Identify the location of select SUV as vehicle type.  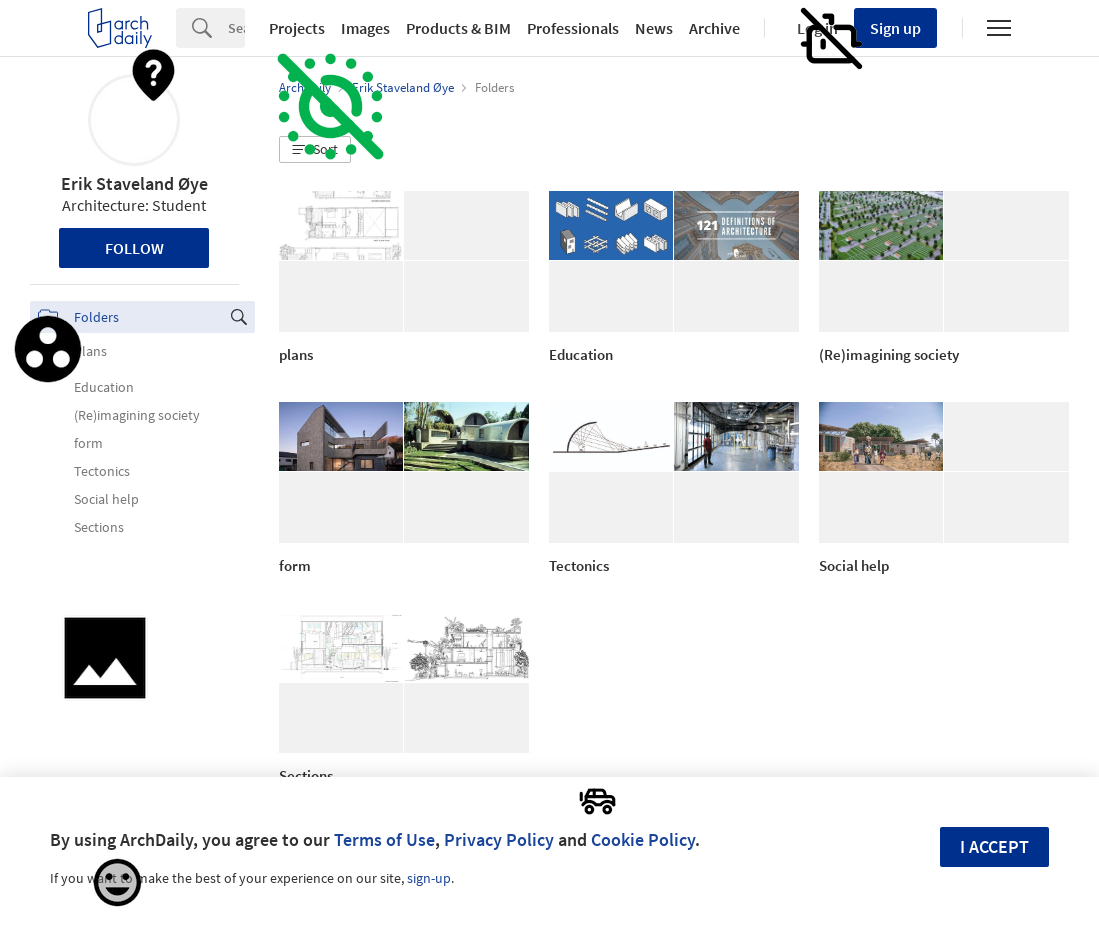
(597, 801).